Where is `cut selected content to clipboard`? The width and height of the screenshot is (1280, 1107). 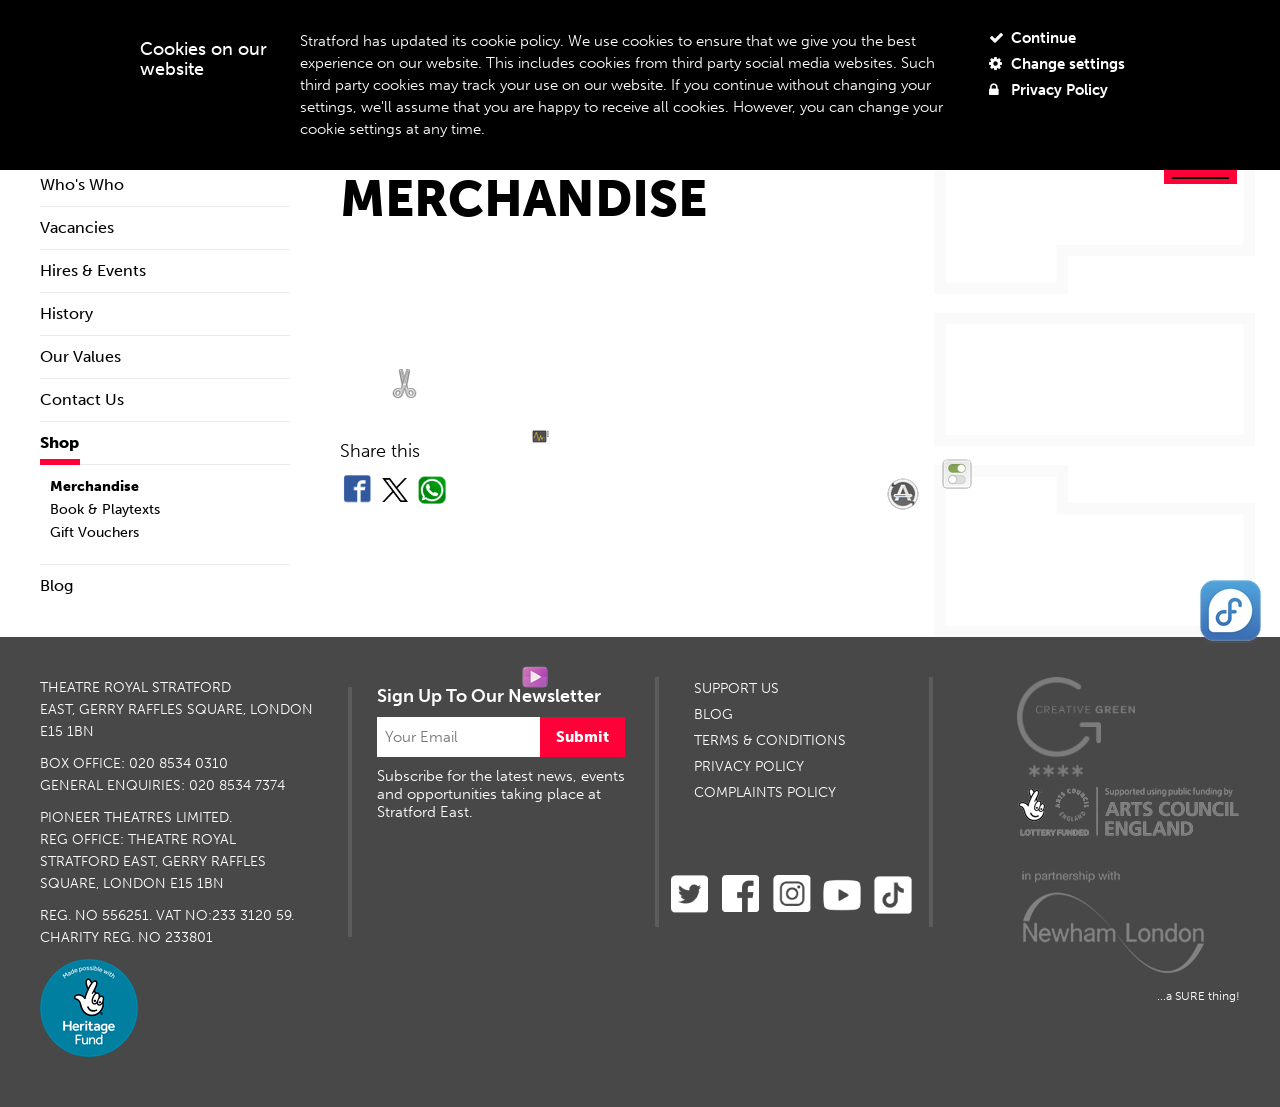
cut selected content to clipboard is located at coordinates (404, 383).